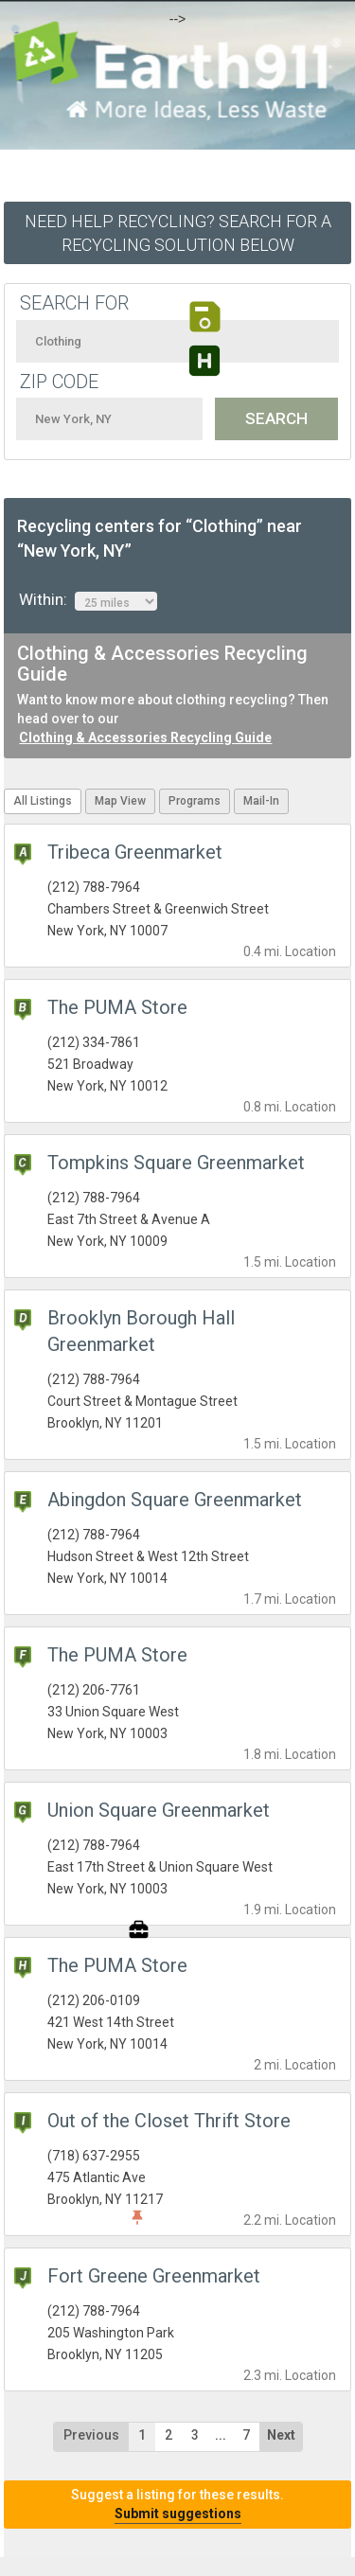 The width and height of the screenshot is (355, 2576). What do you see at coordinates (138, 1929) in the screenshot?
I see `access tools and utilities` at bounding box center [138, 1929].